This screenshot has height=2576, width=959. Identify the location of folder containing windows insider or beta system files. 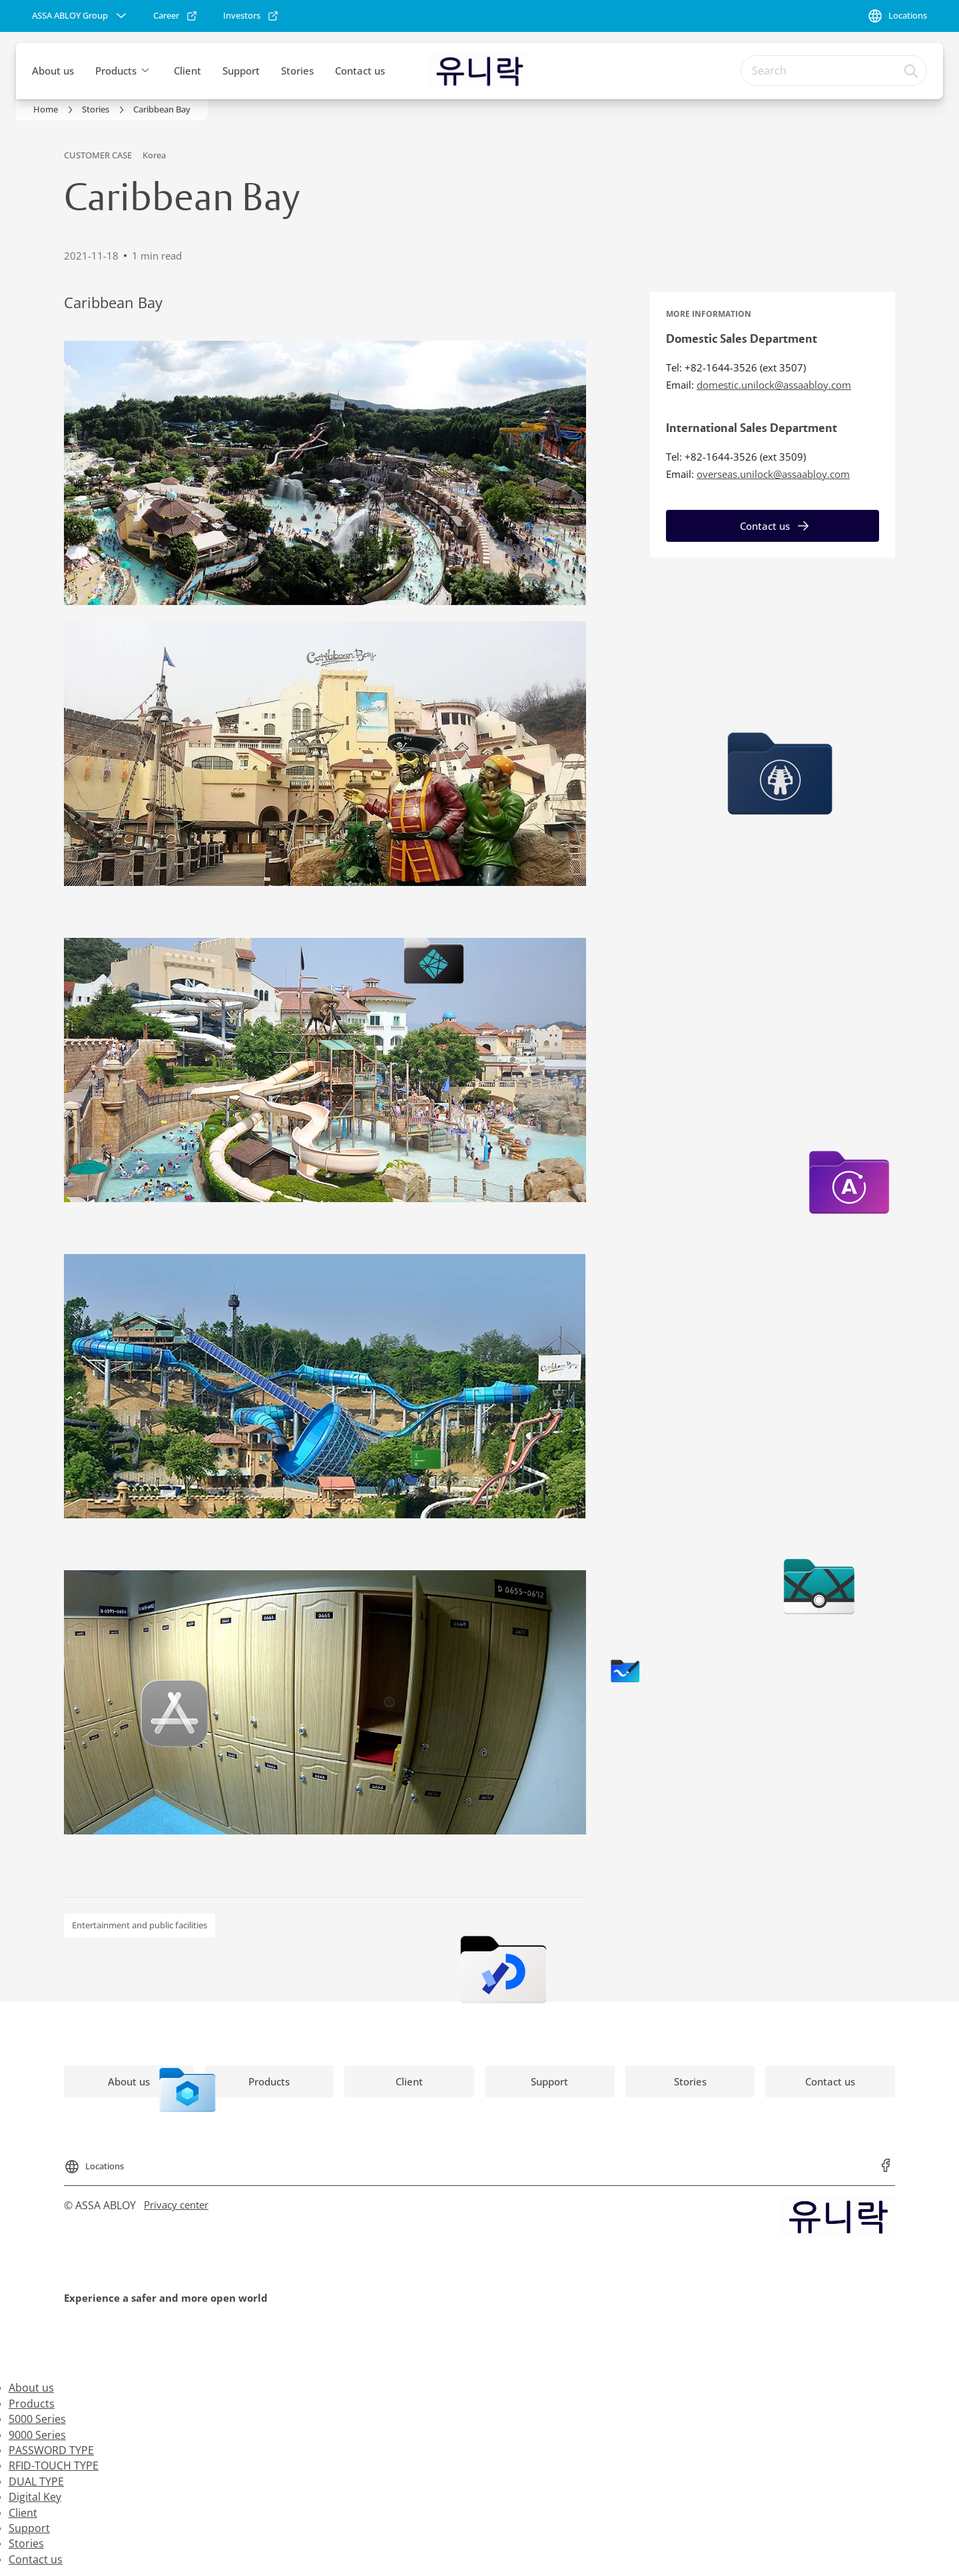
(426, 1458).